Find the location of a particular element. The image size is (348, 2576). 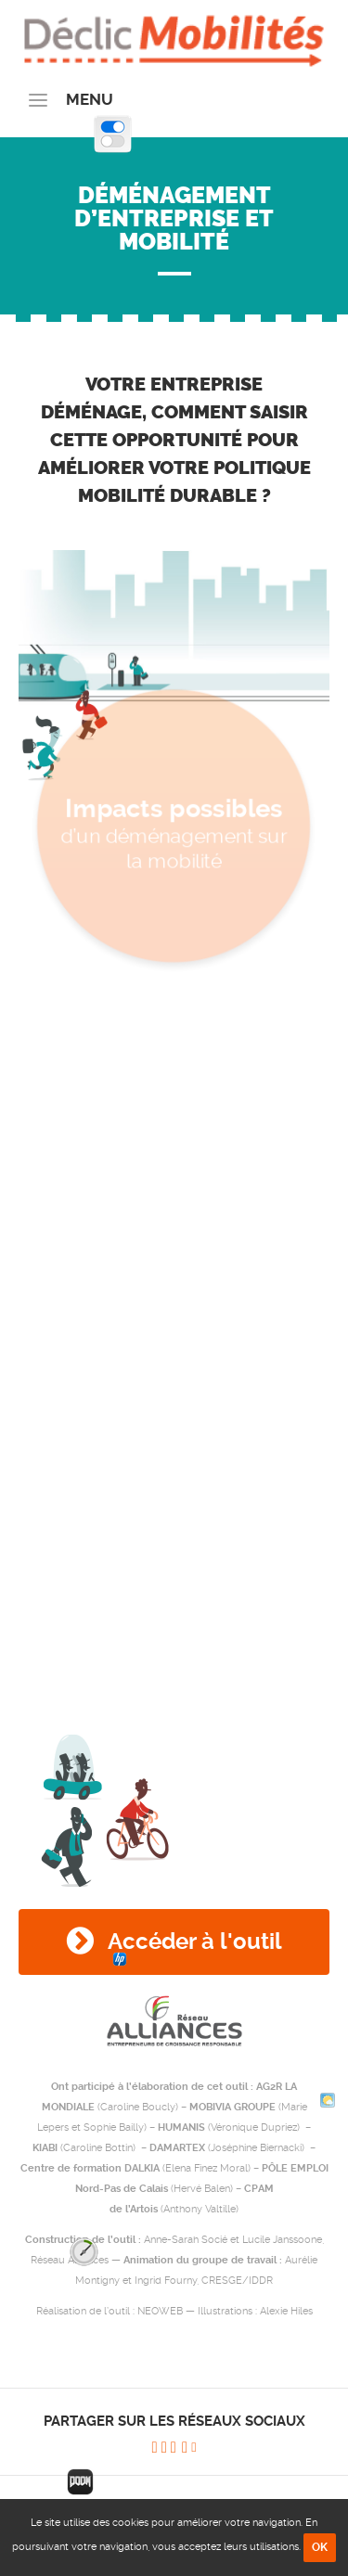

launch DOOM (2016) game is located at coordinates (80, 2481).